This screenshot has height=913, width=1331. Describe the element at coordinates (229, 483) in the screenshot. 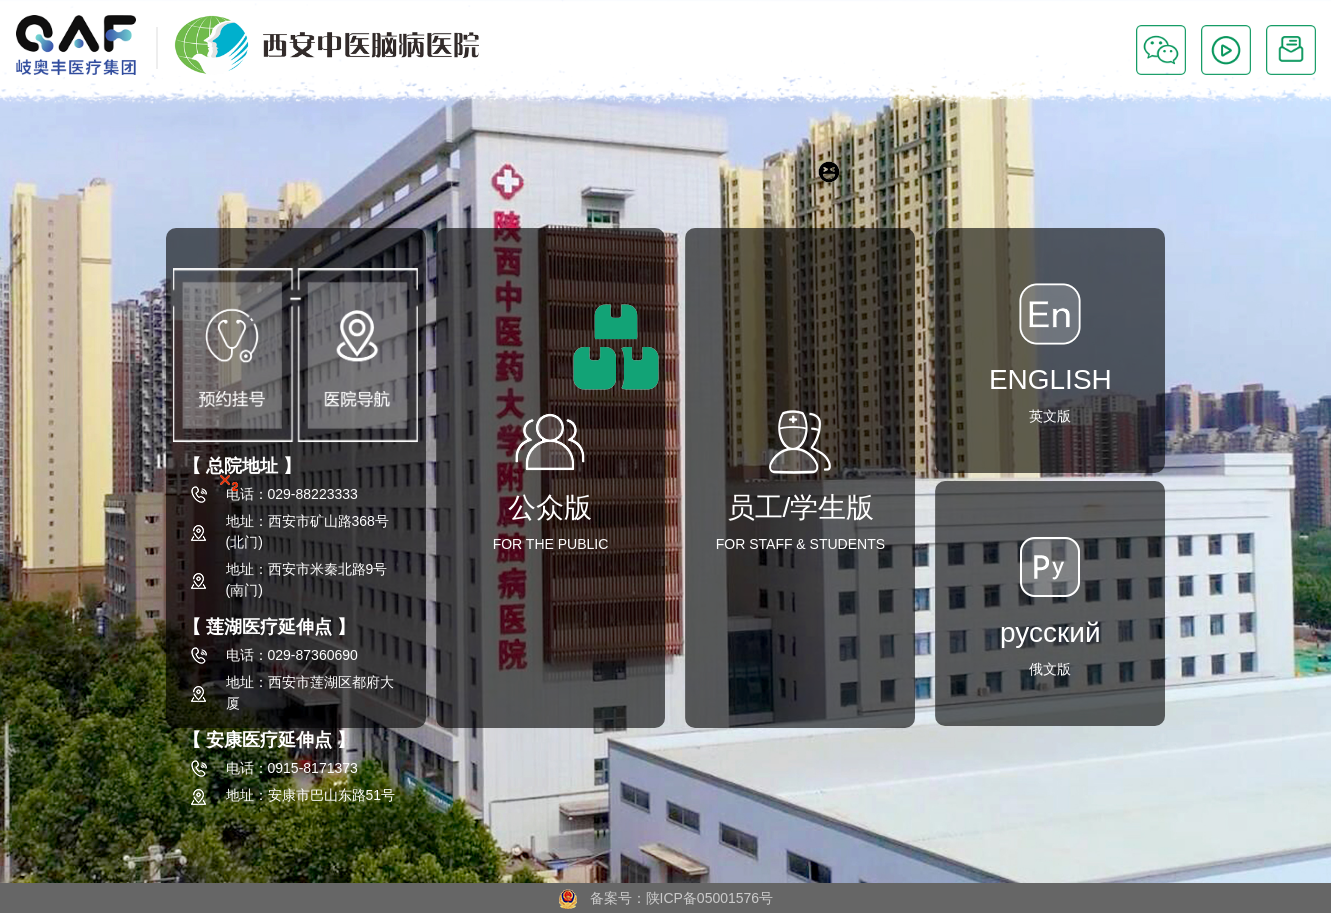

I see `format text as subscript` at that location.